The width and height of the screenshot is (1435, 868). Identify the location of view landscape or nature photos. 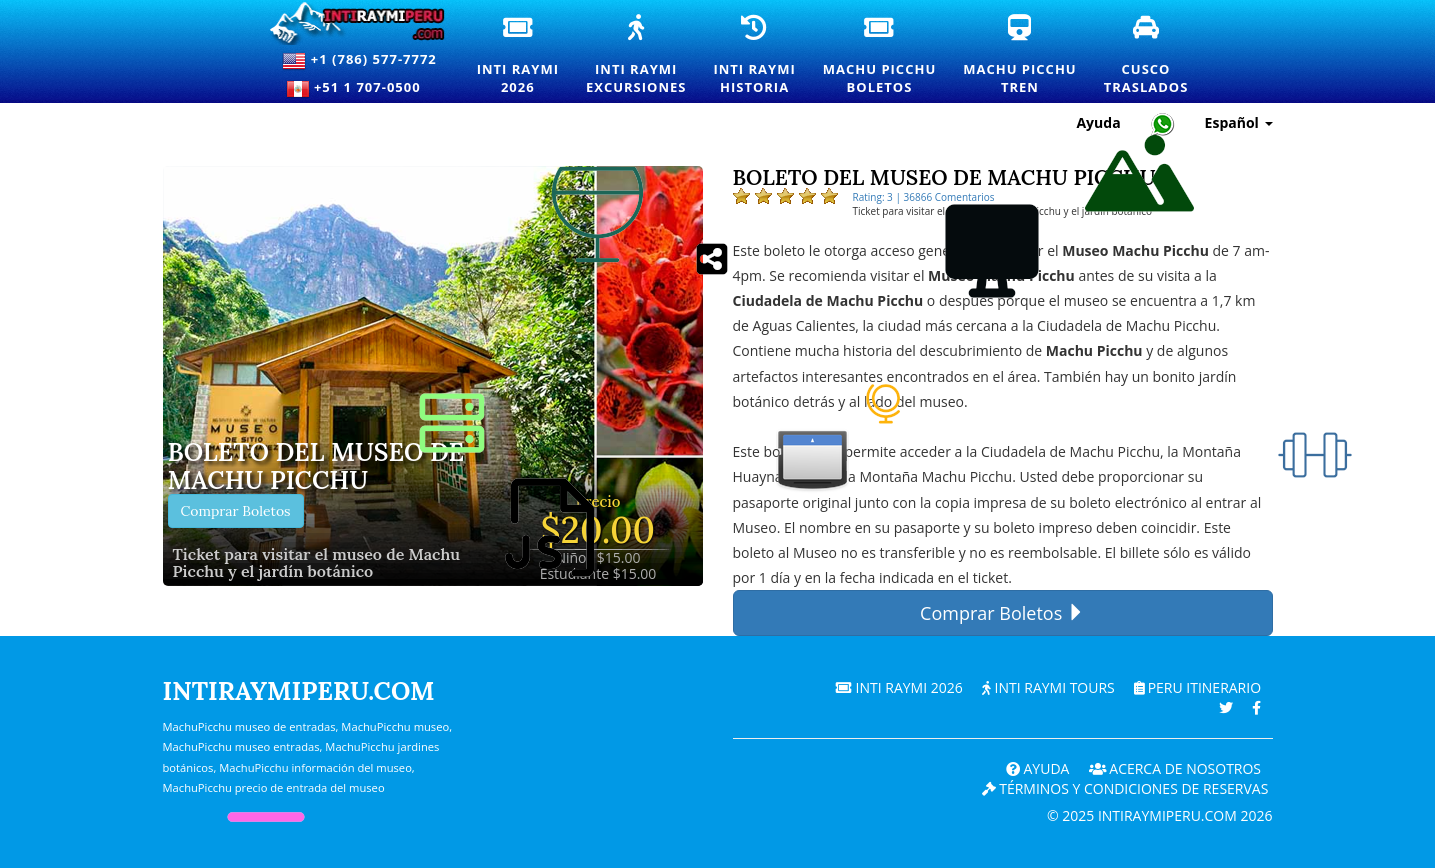
(1139, 177).